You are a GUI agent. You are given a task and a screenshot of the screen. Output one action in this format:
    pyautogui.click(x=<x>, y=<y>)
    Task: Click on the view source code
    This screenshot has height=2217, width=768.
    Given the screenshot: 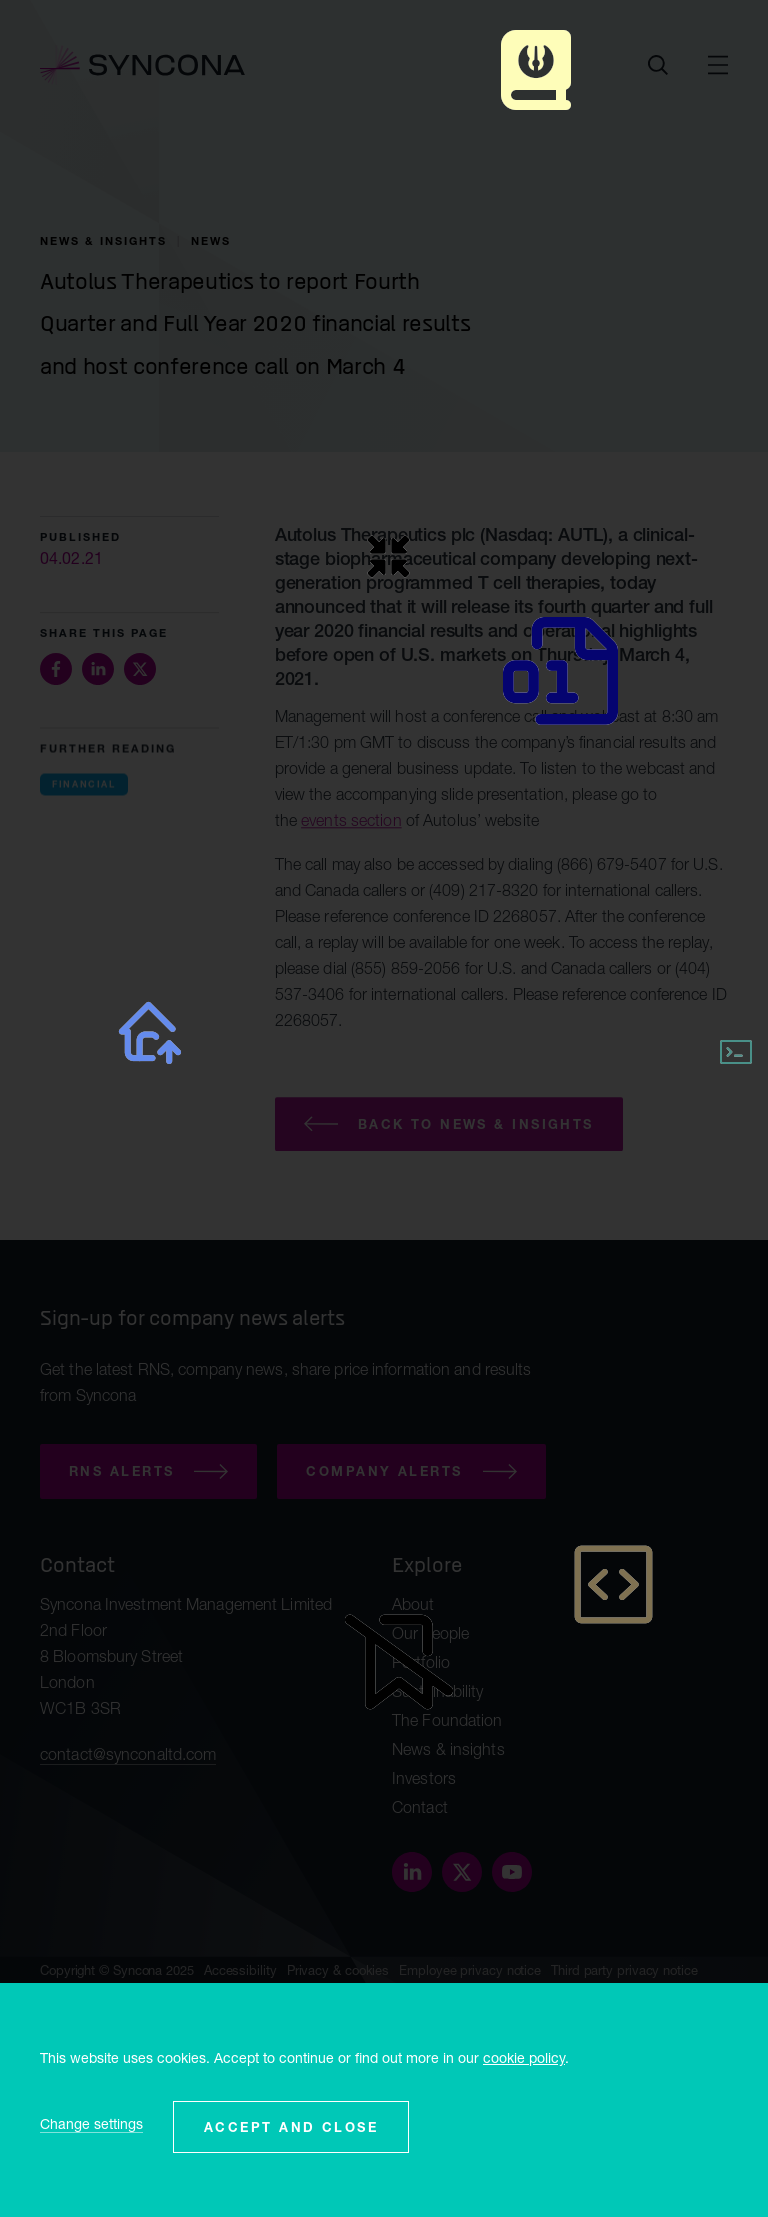 What is the action you would take?
    pyautogui.click(x=613, y=1584)
    